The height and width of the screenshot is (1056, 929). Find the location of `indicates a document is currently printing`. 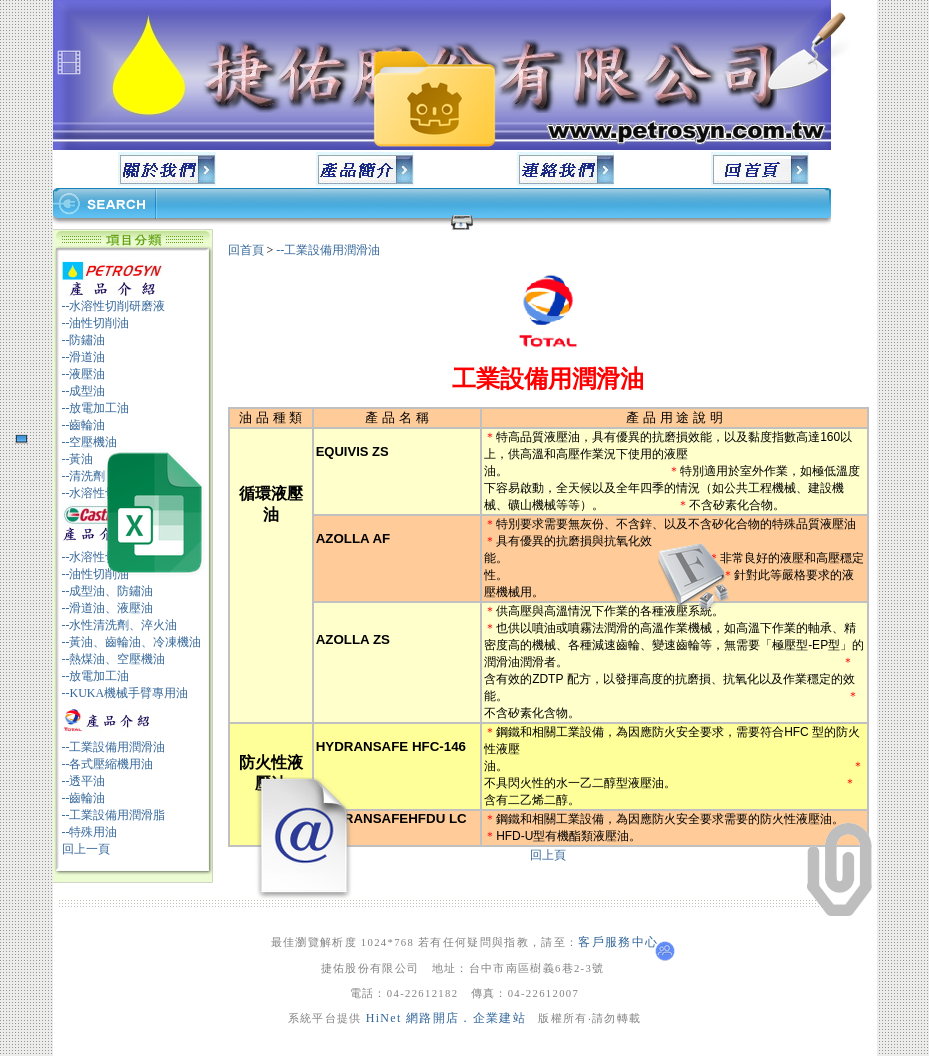

indicates a document is currently printing is located at coordinates (462, 222).